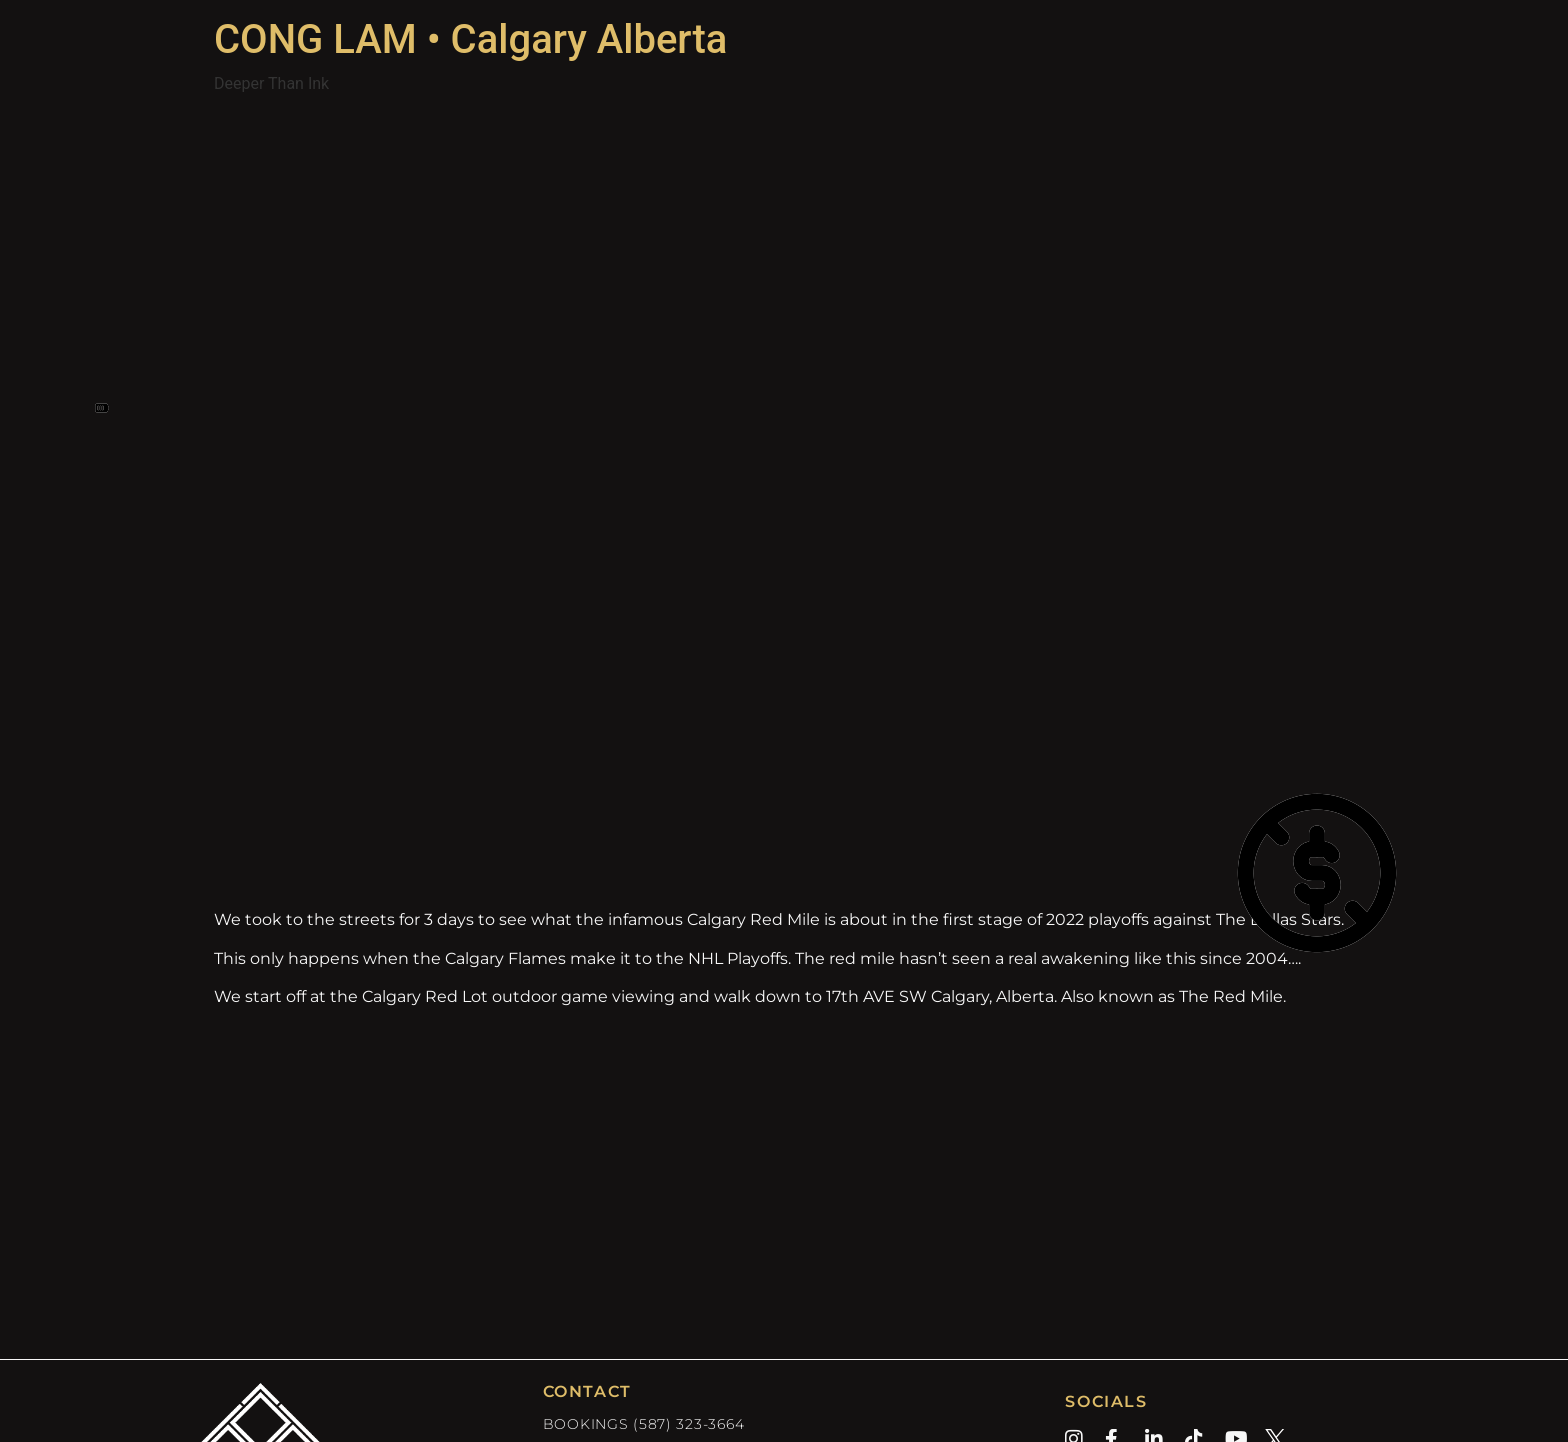 Image resolution: width=1568 pixels, height=1442 pixels. Describe the element at coordinates (1317, 873) in the screenshot. I see `indicates free or no-cost content` at that location.